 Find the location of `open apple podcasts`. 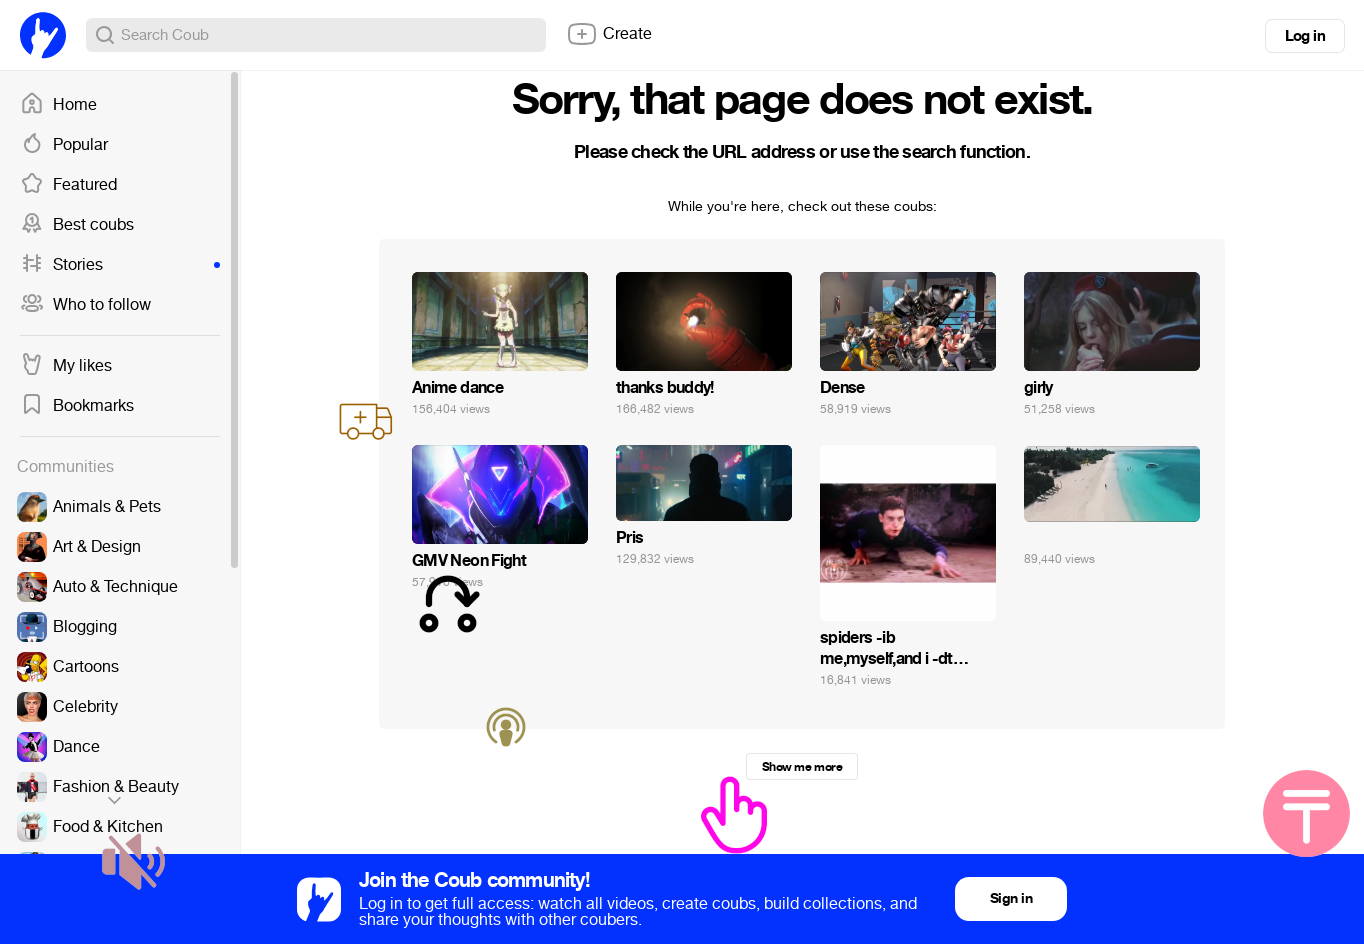

open apple podcasts is located at coordinates (506, 727).